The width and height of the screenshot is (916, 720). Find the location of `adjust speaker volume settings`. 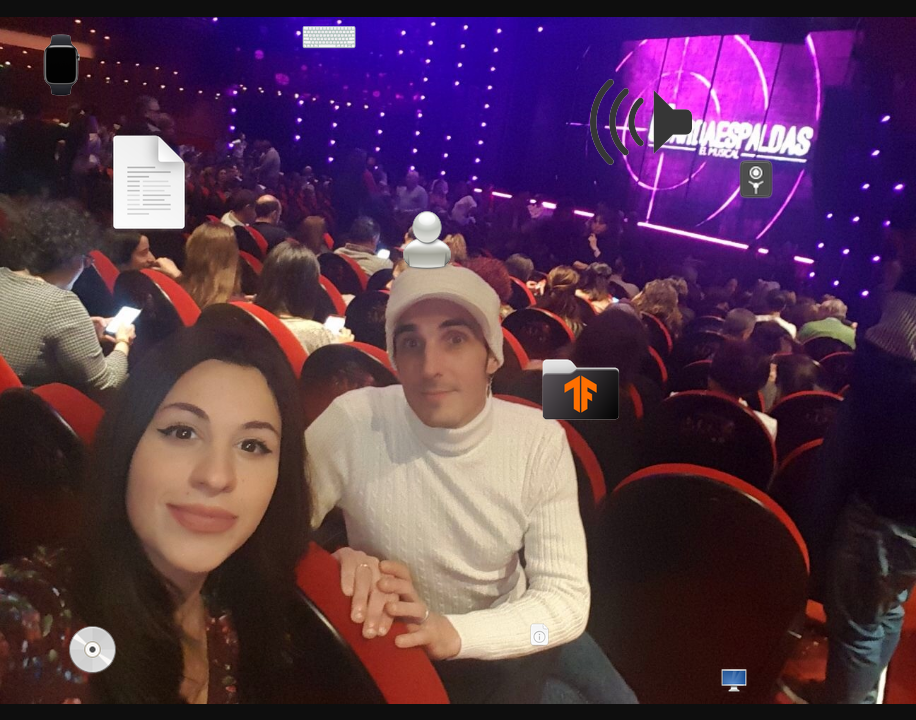

adjust speaker volume settings is located at coordinates (641, 122).